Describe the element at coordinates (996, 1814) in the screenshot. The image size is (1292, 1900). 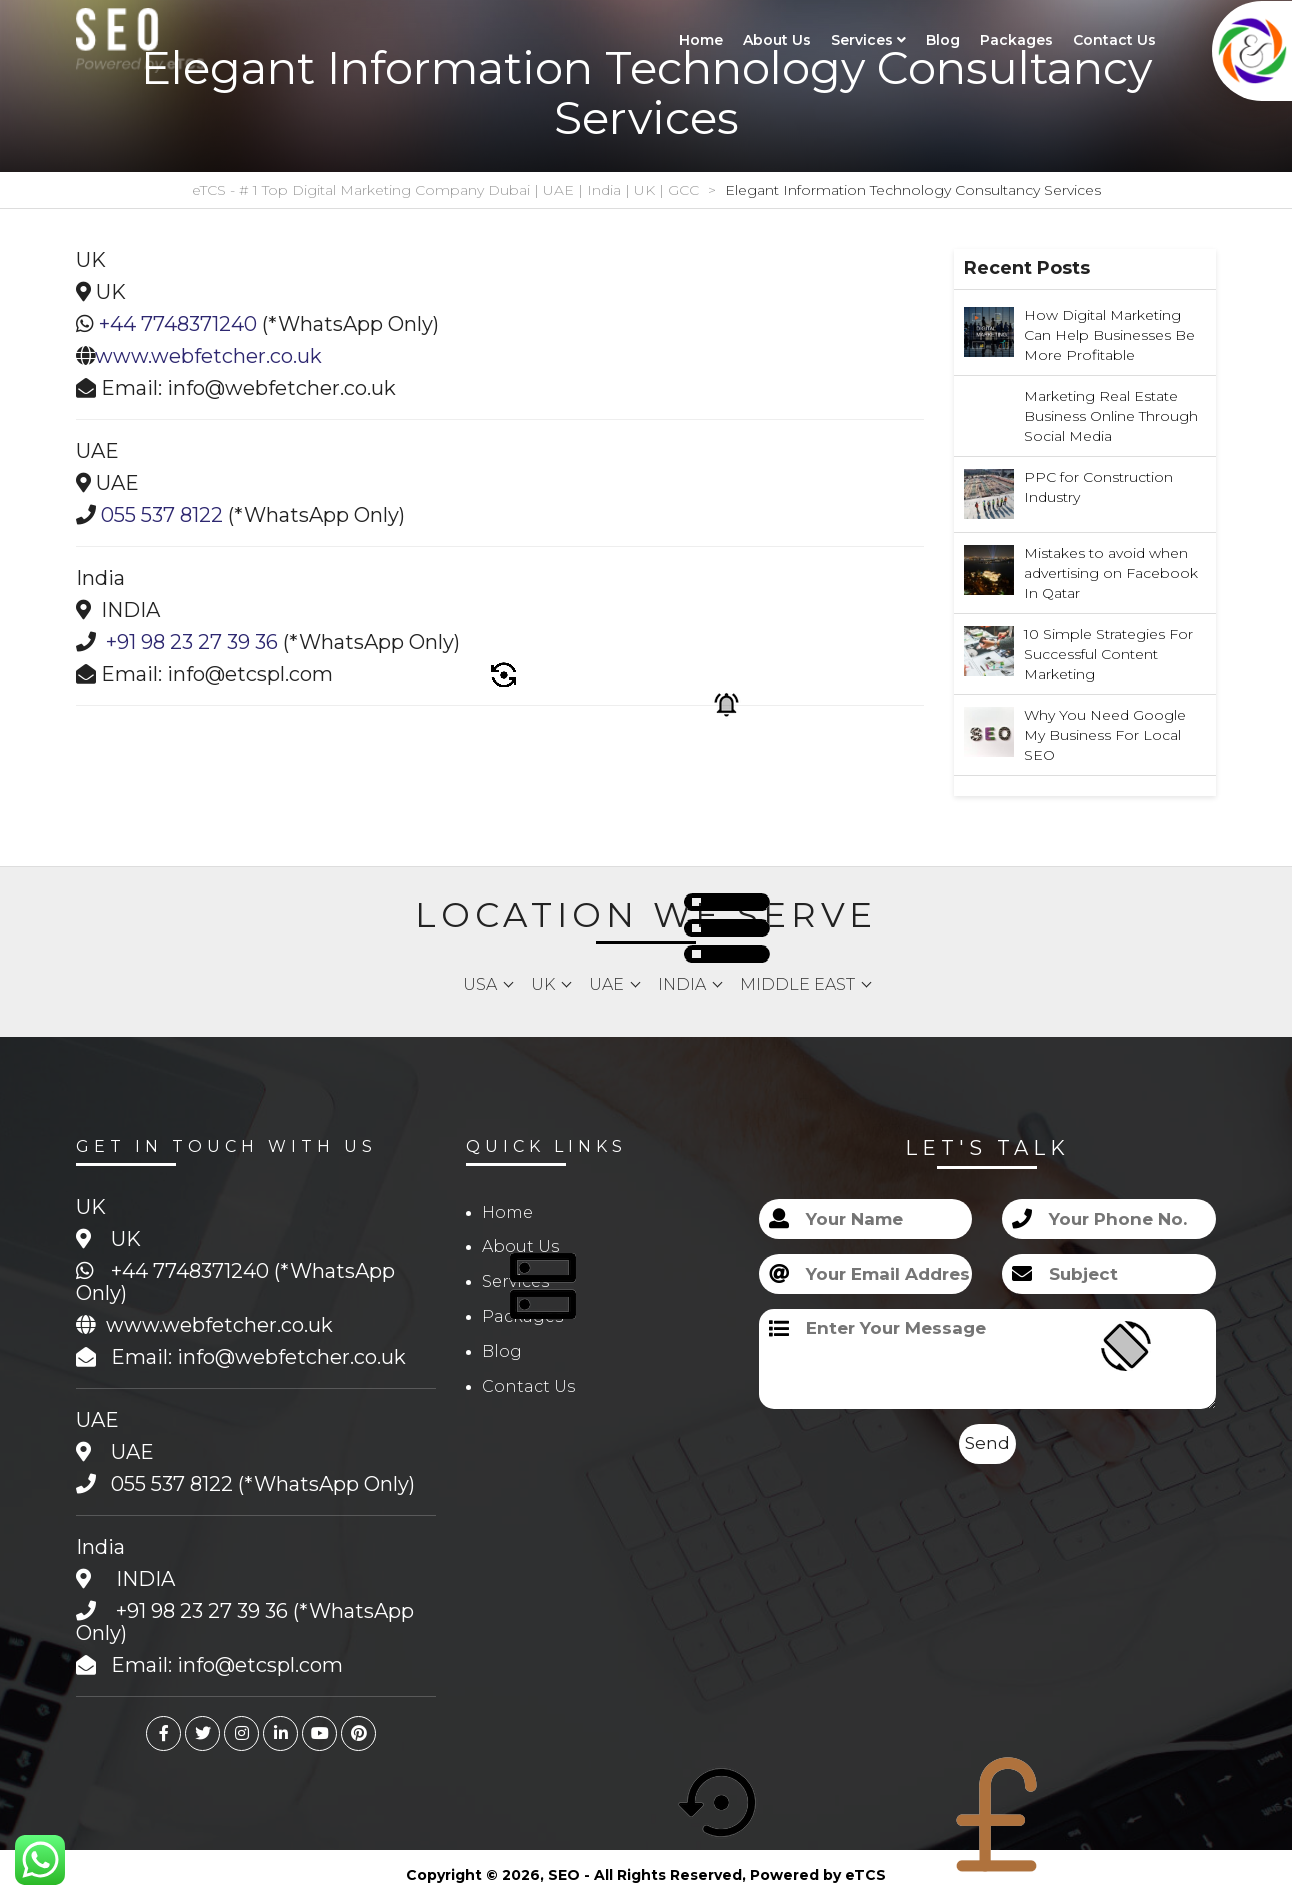
I see `view pricing in British pounds` at that location.